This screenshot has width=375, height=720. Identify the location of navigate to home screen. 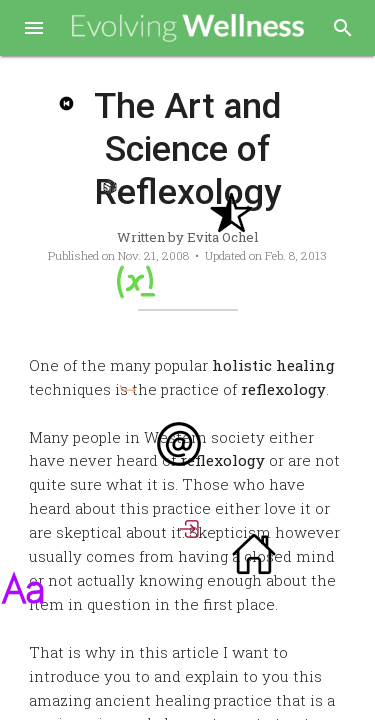
(254, 554).